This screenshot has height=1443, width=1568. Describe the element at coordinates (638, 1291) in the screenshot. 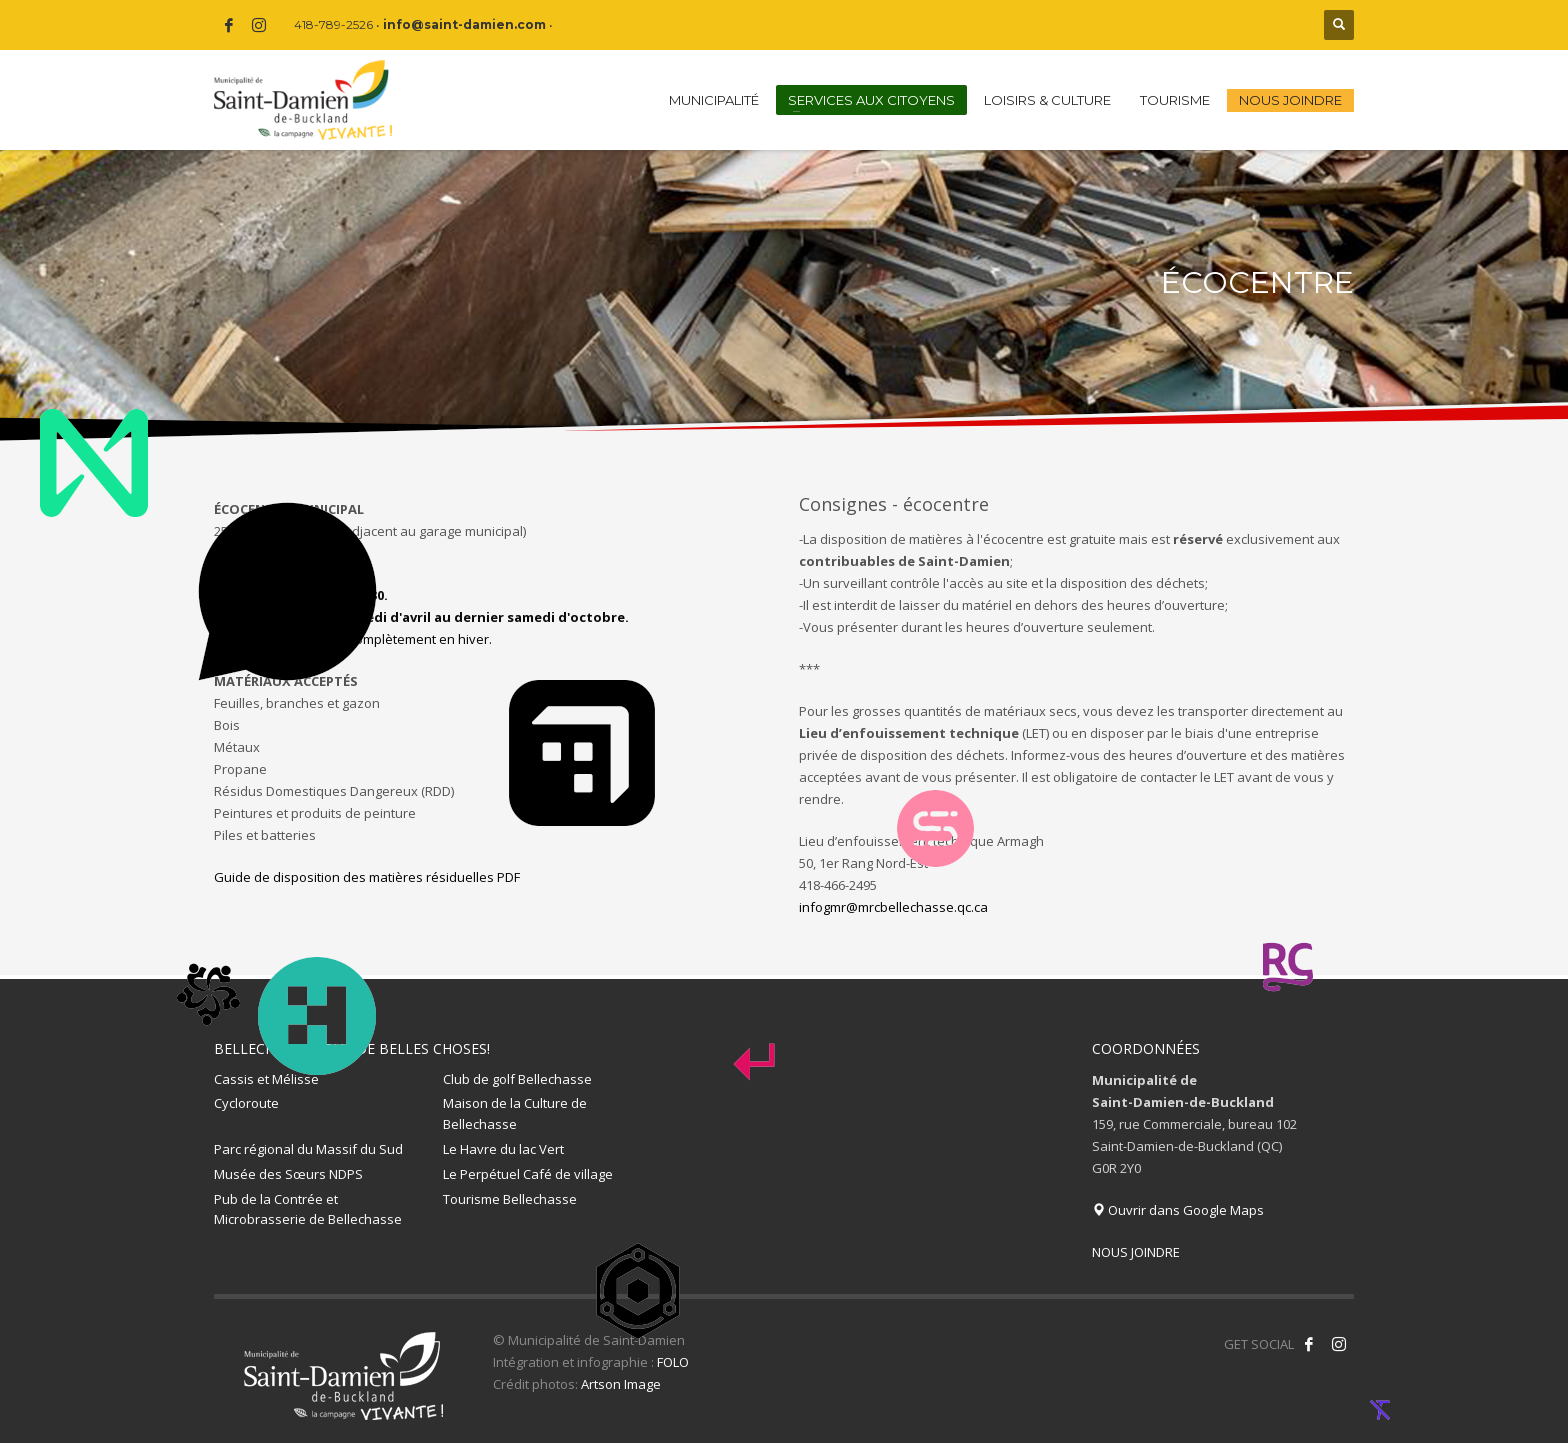

I see `open Nginx Proxy Manager dashboard` at that location.